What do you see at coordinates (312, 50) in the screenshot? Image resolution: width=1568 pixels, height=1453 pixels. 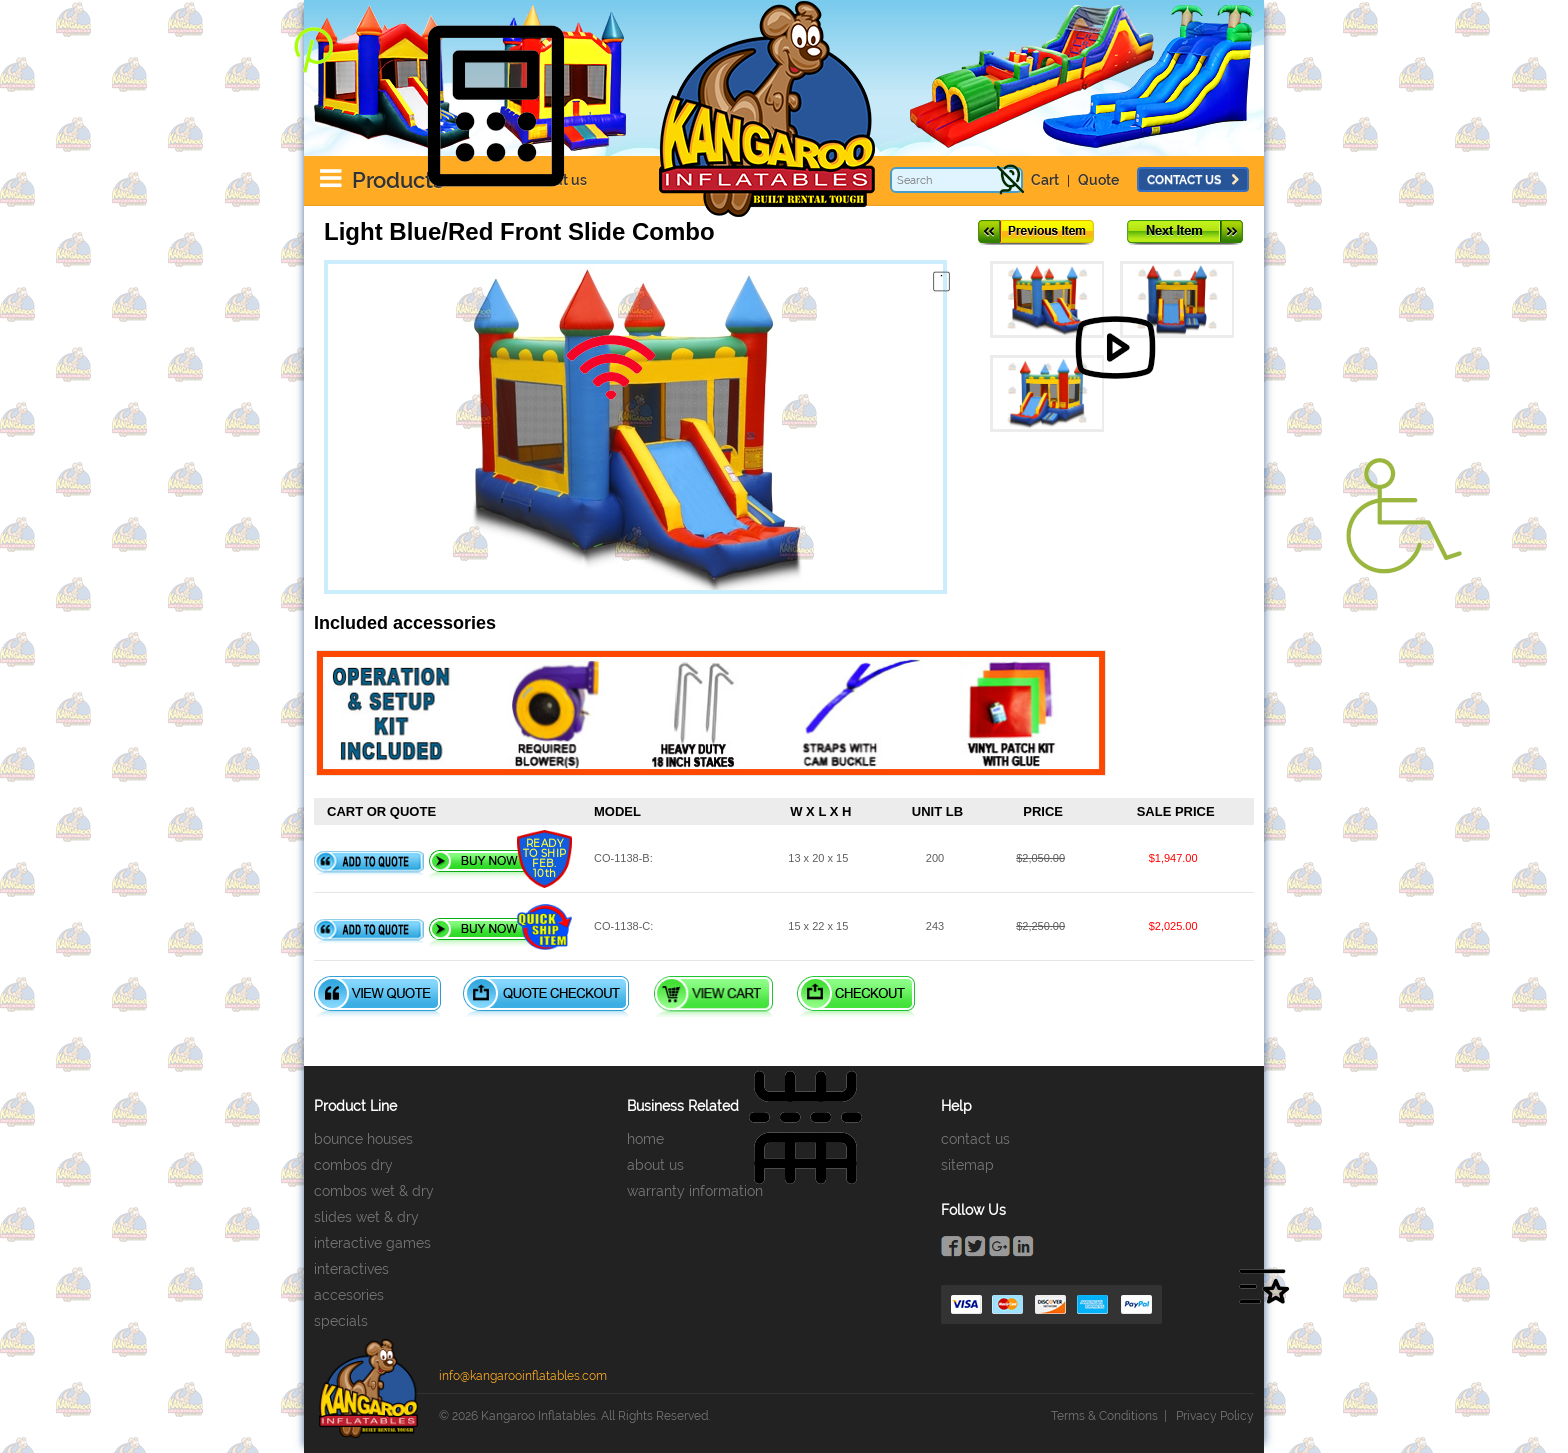 I see `open Pinterest app` at bounding box center [312, 50].